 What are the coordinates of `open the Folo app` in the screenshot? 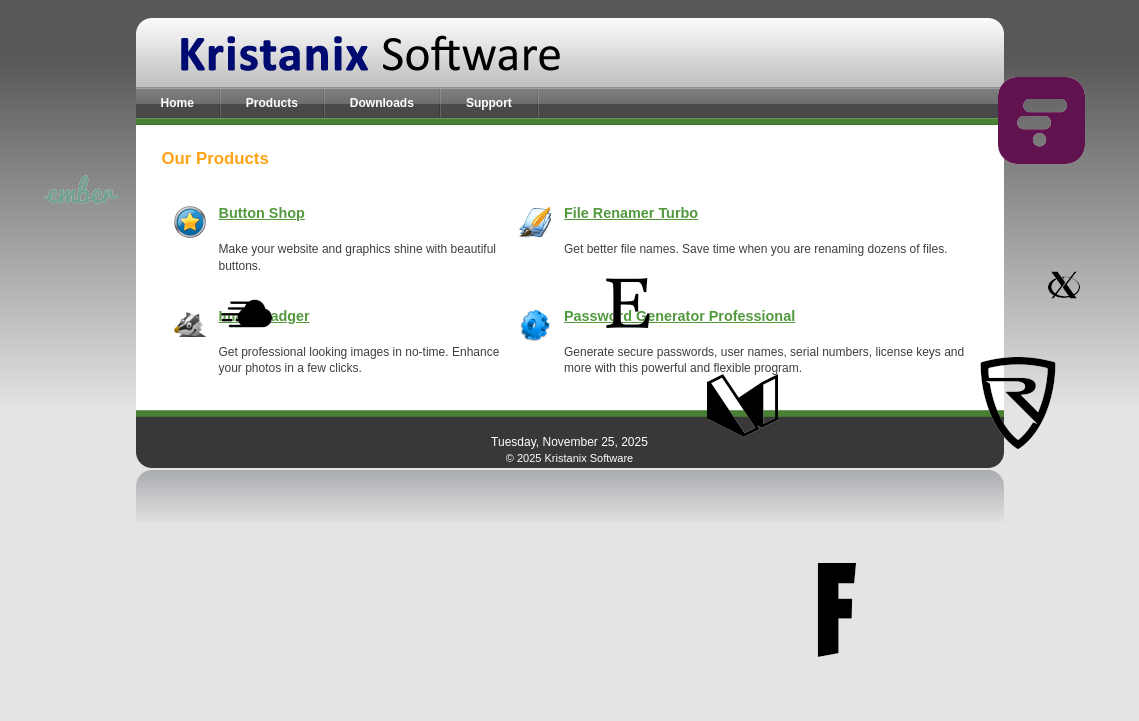 It's located at (1041, 120).